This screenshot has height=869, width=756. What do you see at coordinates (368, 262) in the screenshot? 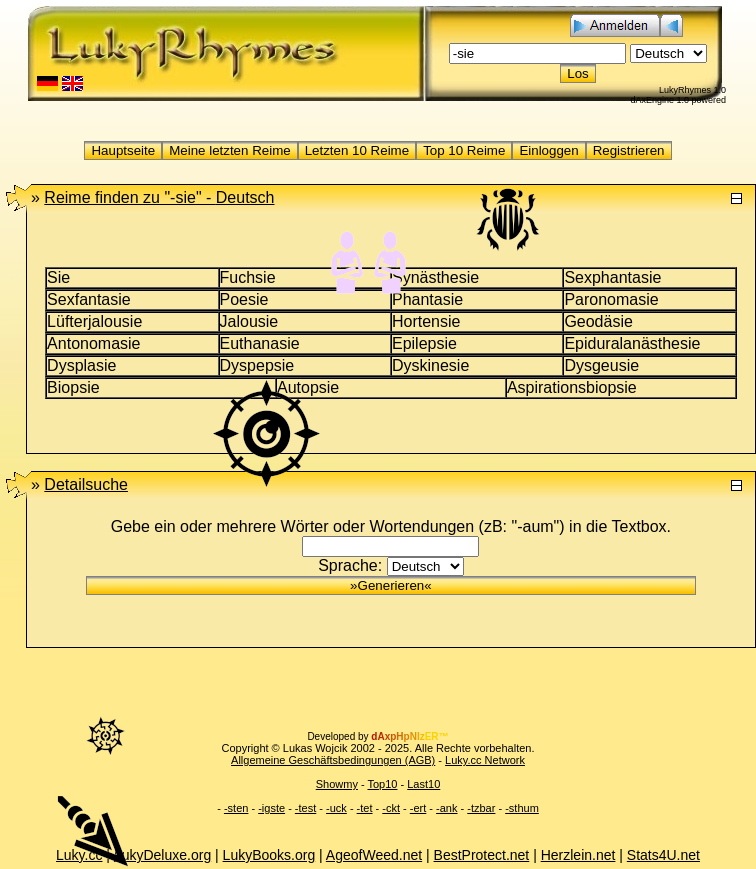
I see `start a face-to-face meeting or video call` at bounding box center [368, 262].